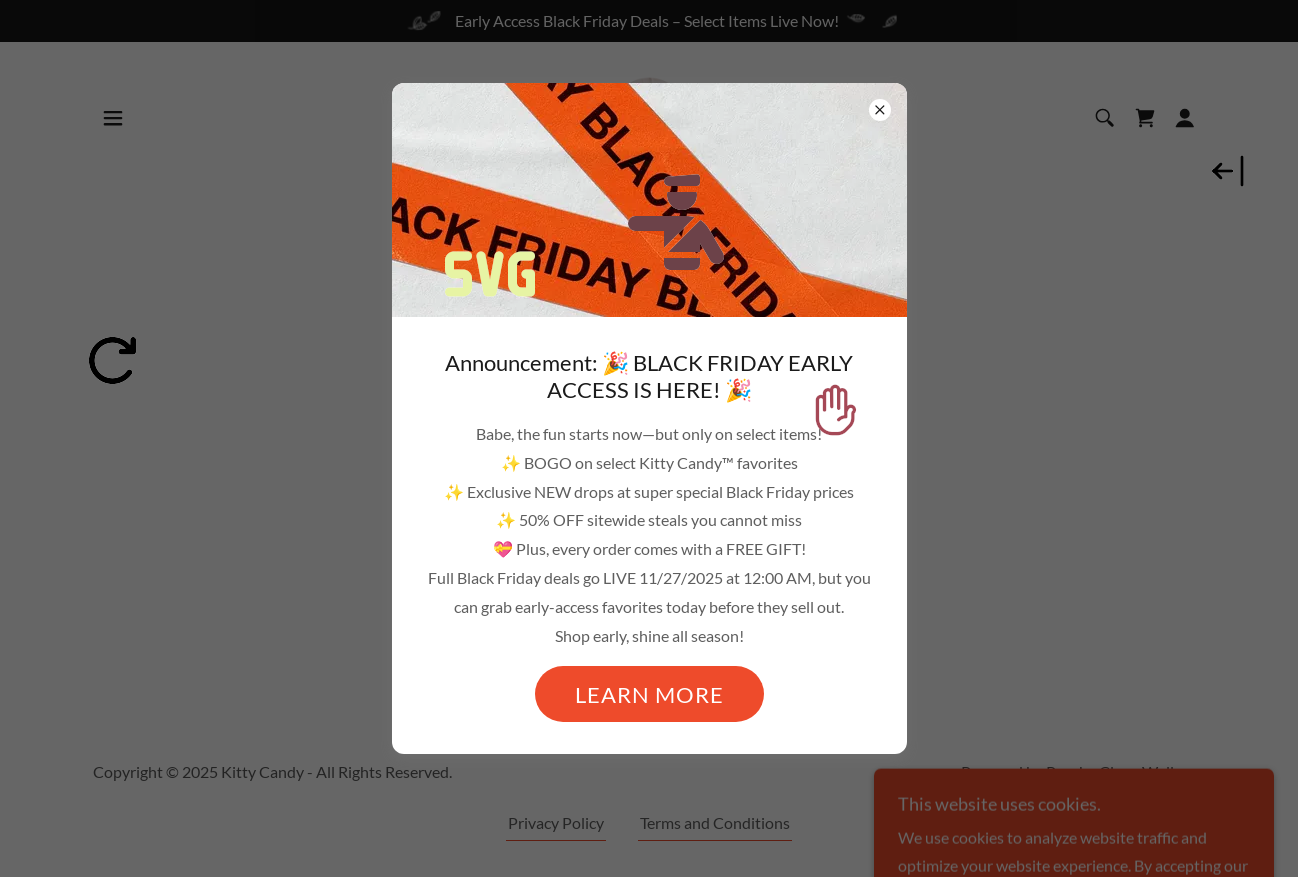 This screenshot has height=877, width=1298. What do you see at coordinates (1228, 171) in the screenshot?
I see `collapse sidebar or panel` at bounding box center [1228, 171].